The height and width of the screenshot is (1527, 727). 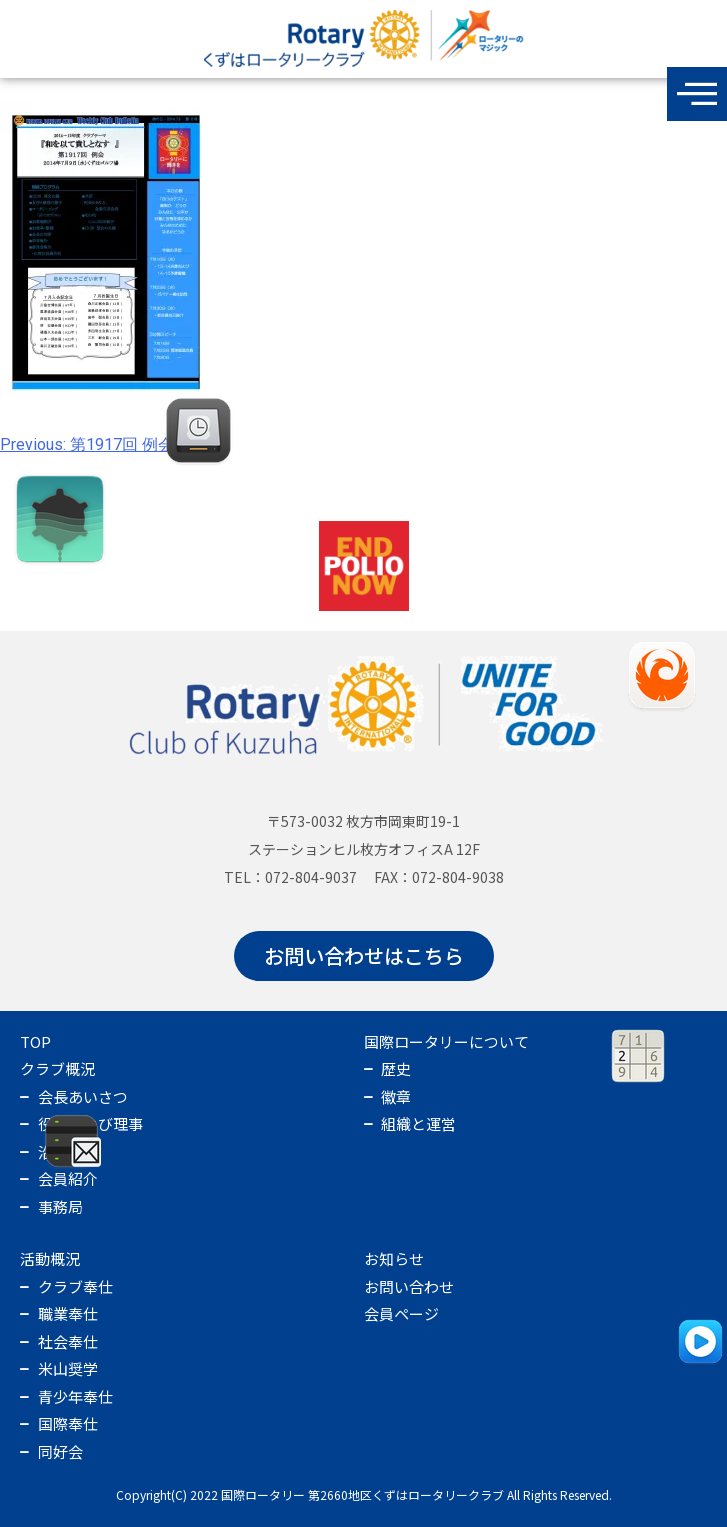 I want to click on launch the sudoku puzzle game, so click(x=638, y=1056).